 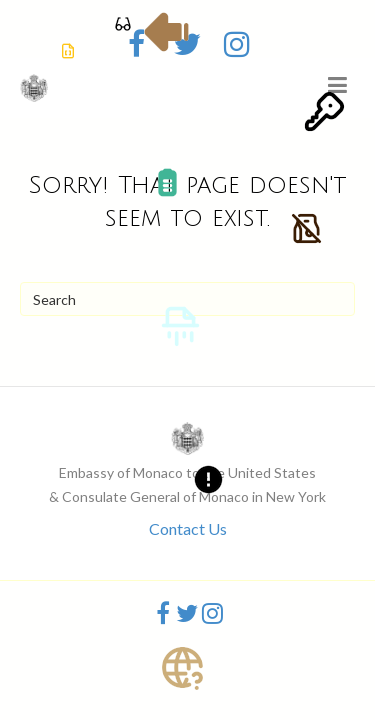 What do you see at coordinates (166, 32) in the screenshot?
I see `go back to the previous screen` at bounding box center [166, 32].